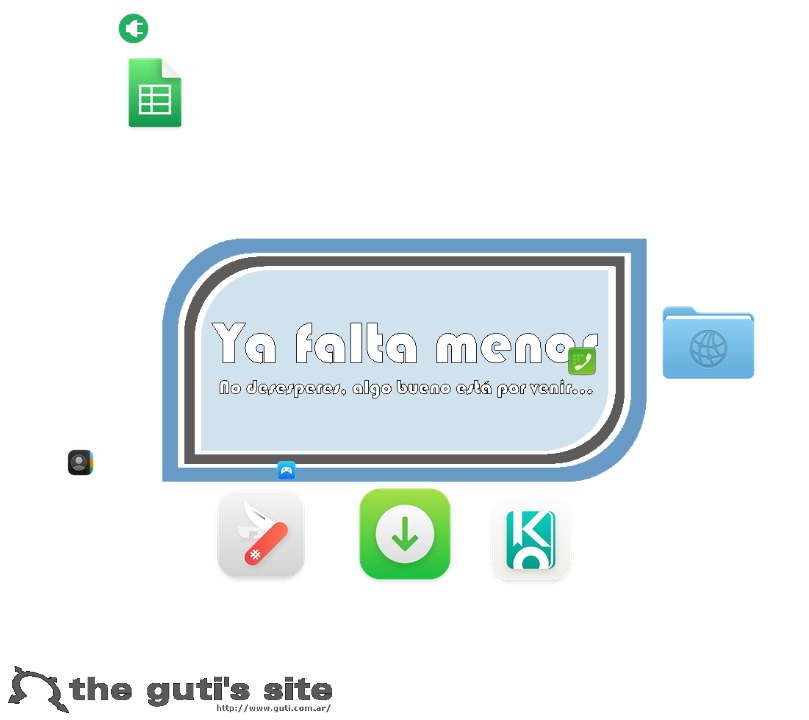 This screenshot has width=809, height=720. I want to click on open the phone calls app, so click(582, 361).